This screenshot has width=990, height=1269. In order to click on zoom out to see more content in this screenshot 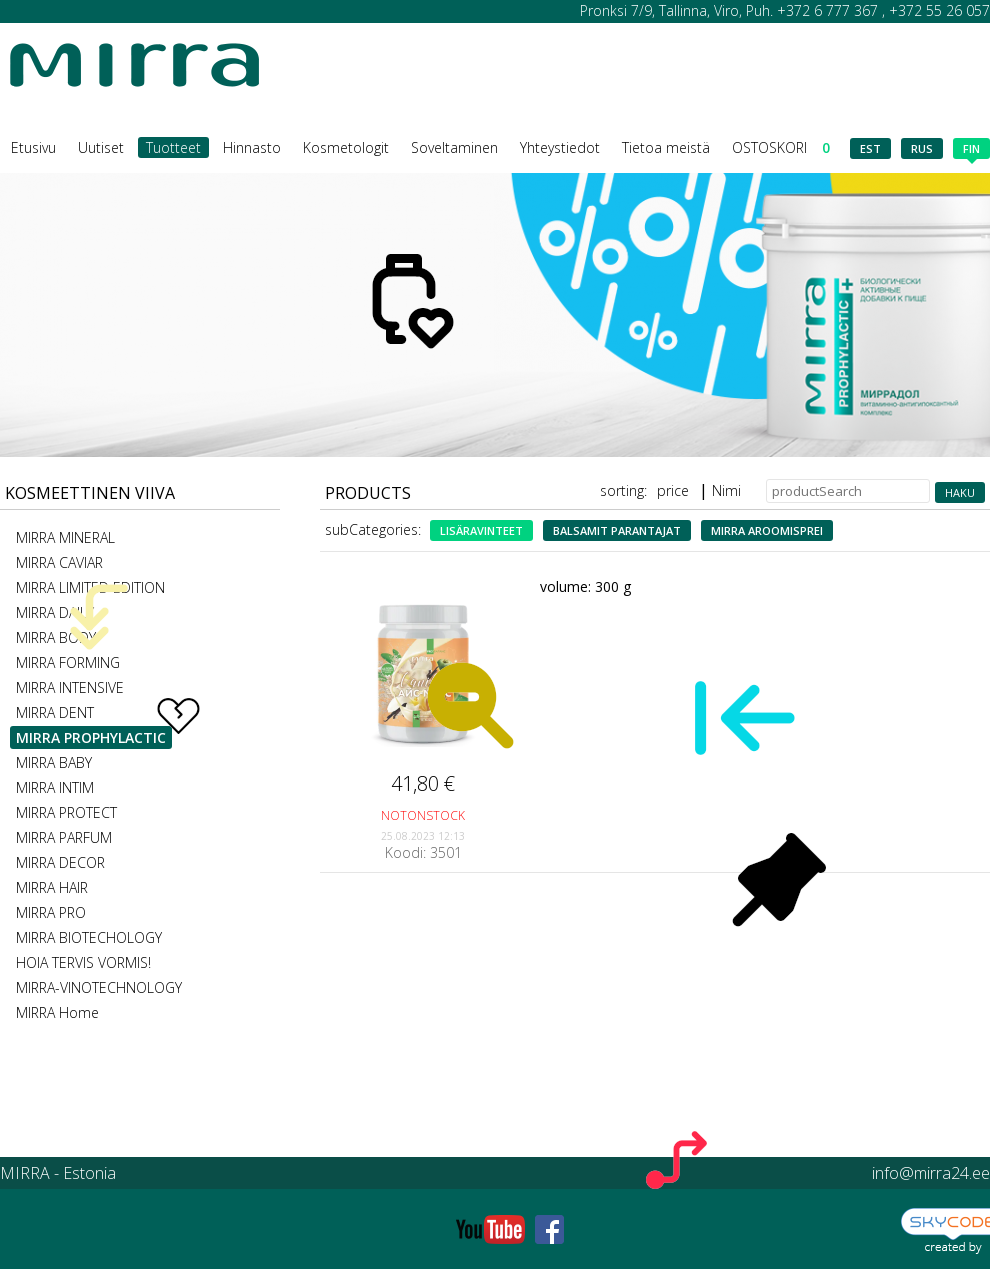, I will do `click(470, 705)`.